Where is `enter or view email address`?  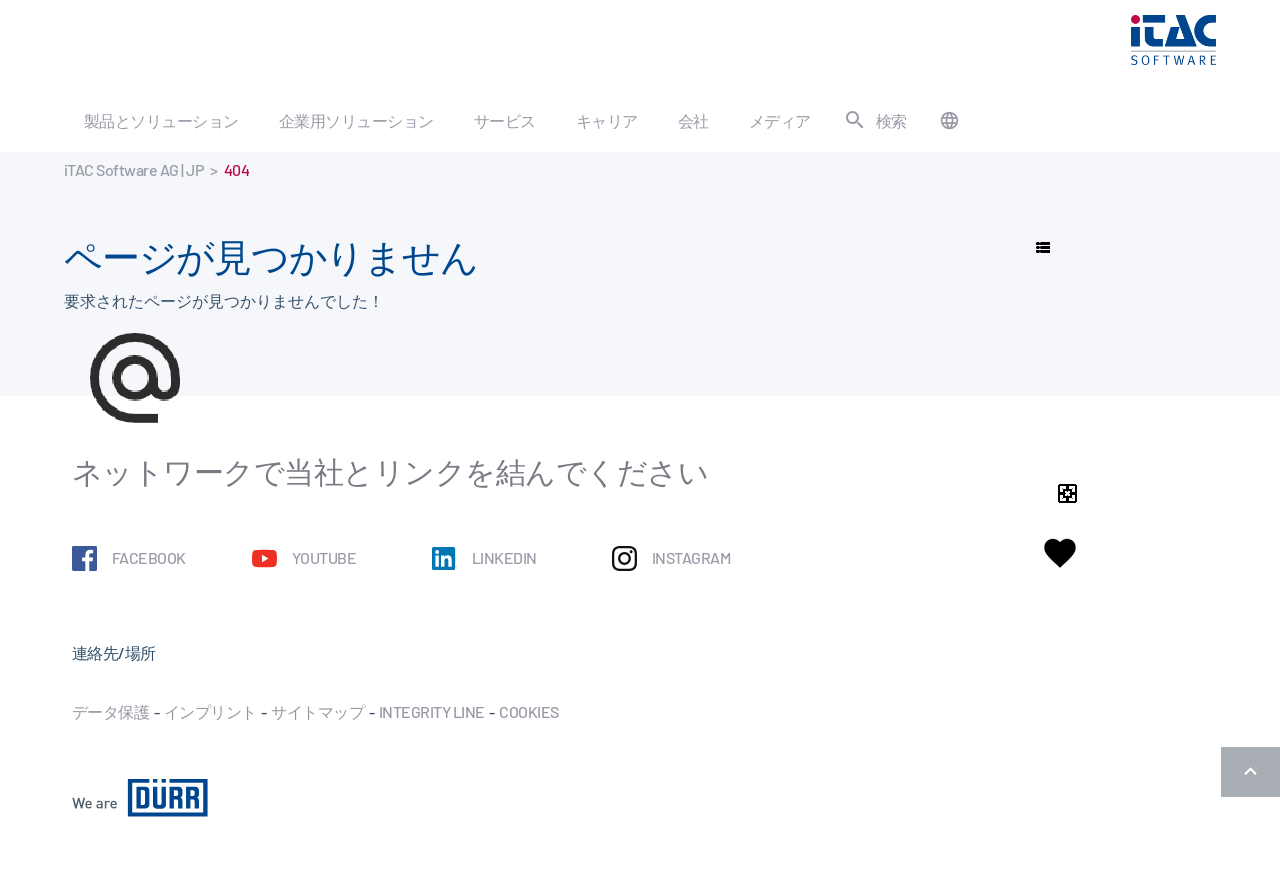
enter or view email address is located at coordinates (135, 378).